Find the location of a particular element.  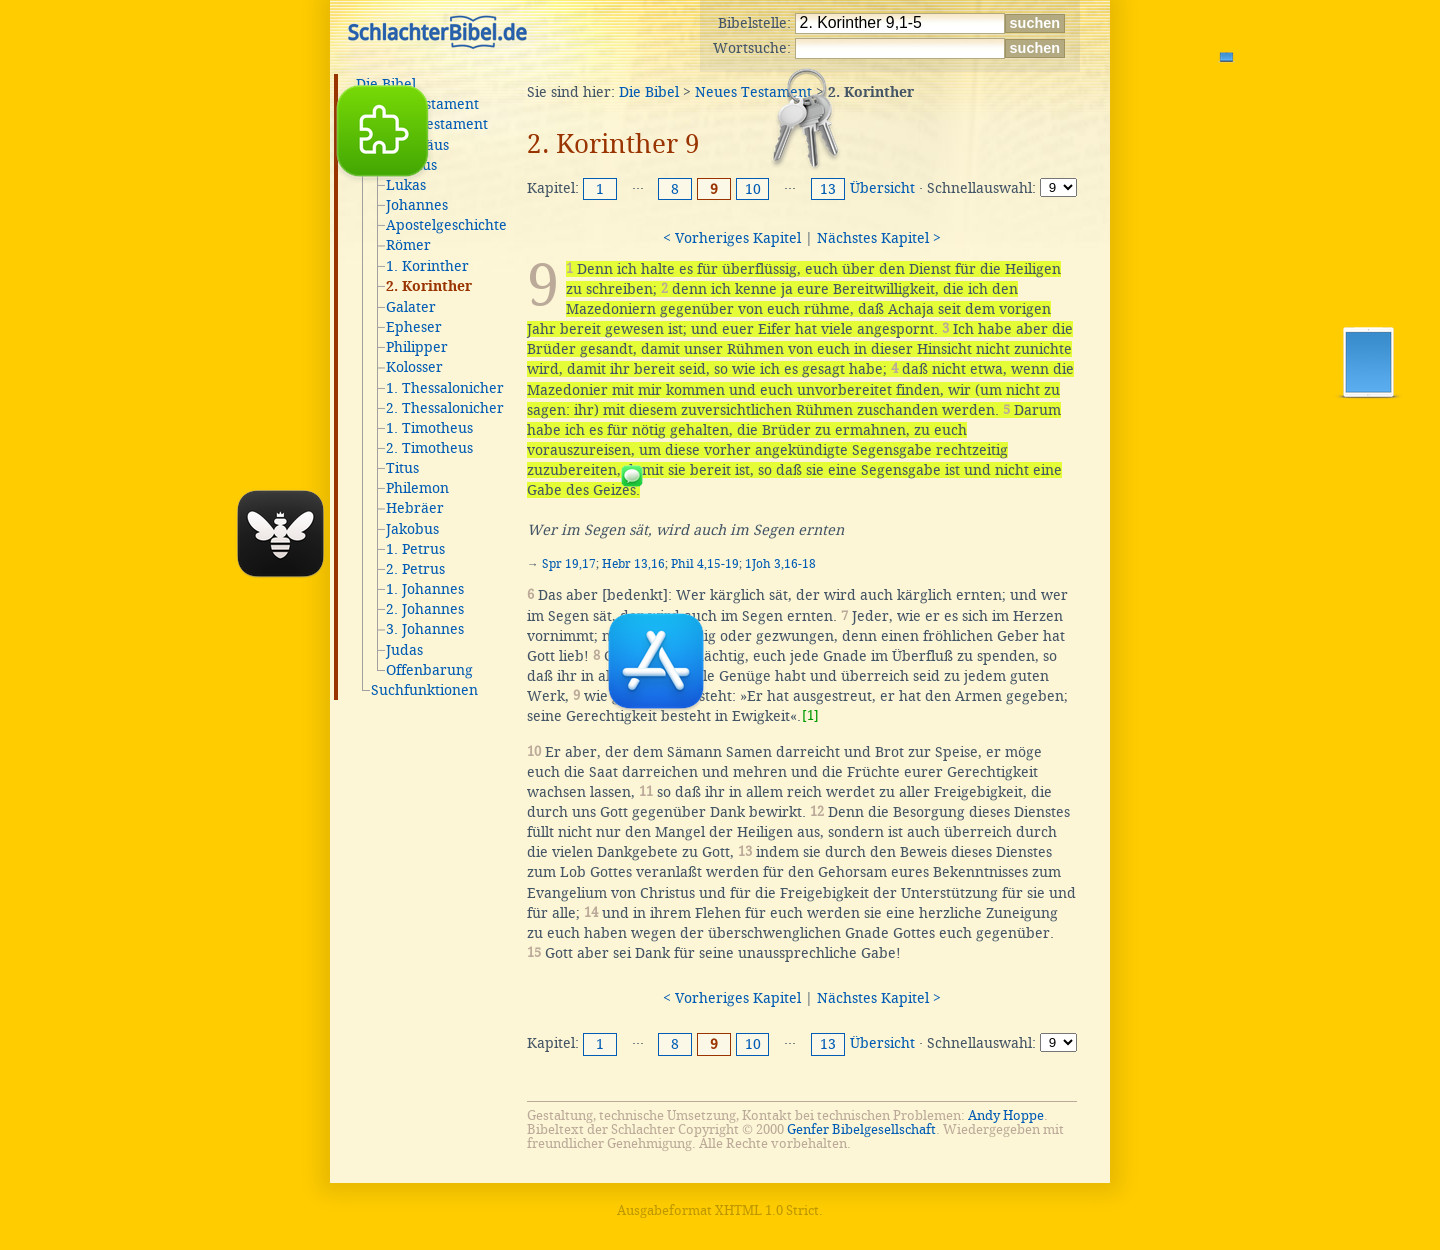

access account and login settings is located at coordinates (806, 120).